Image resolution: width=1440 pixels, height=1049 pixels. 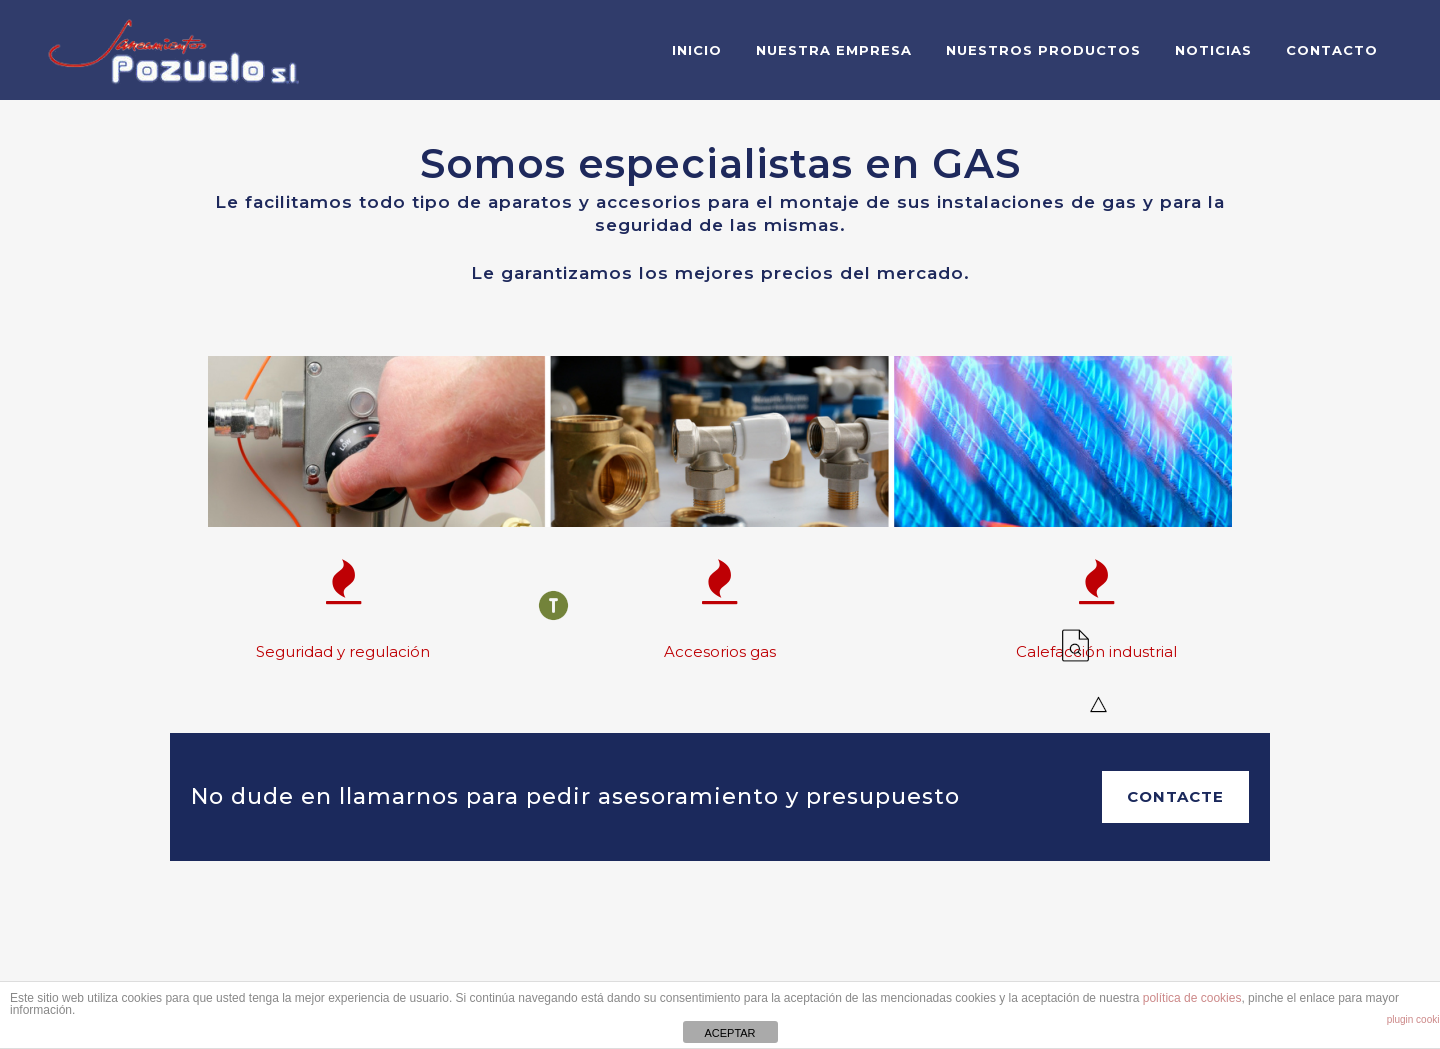 I want to click on indicates a warning or caution state, so click(x=1098, y=704).